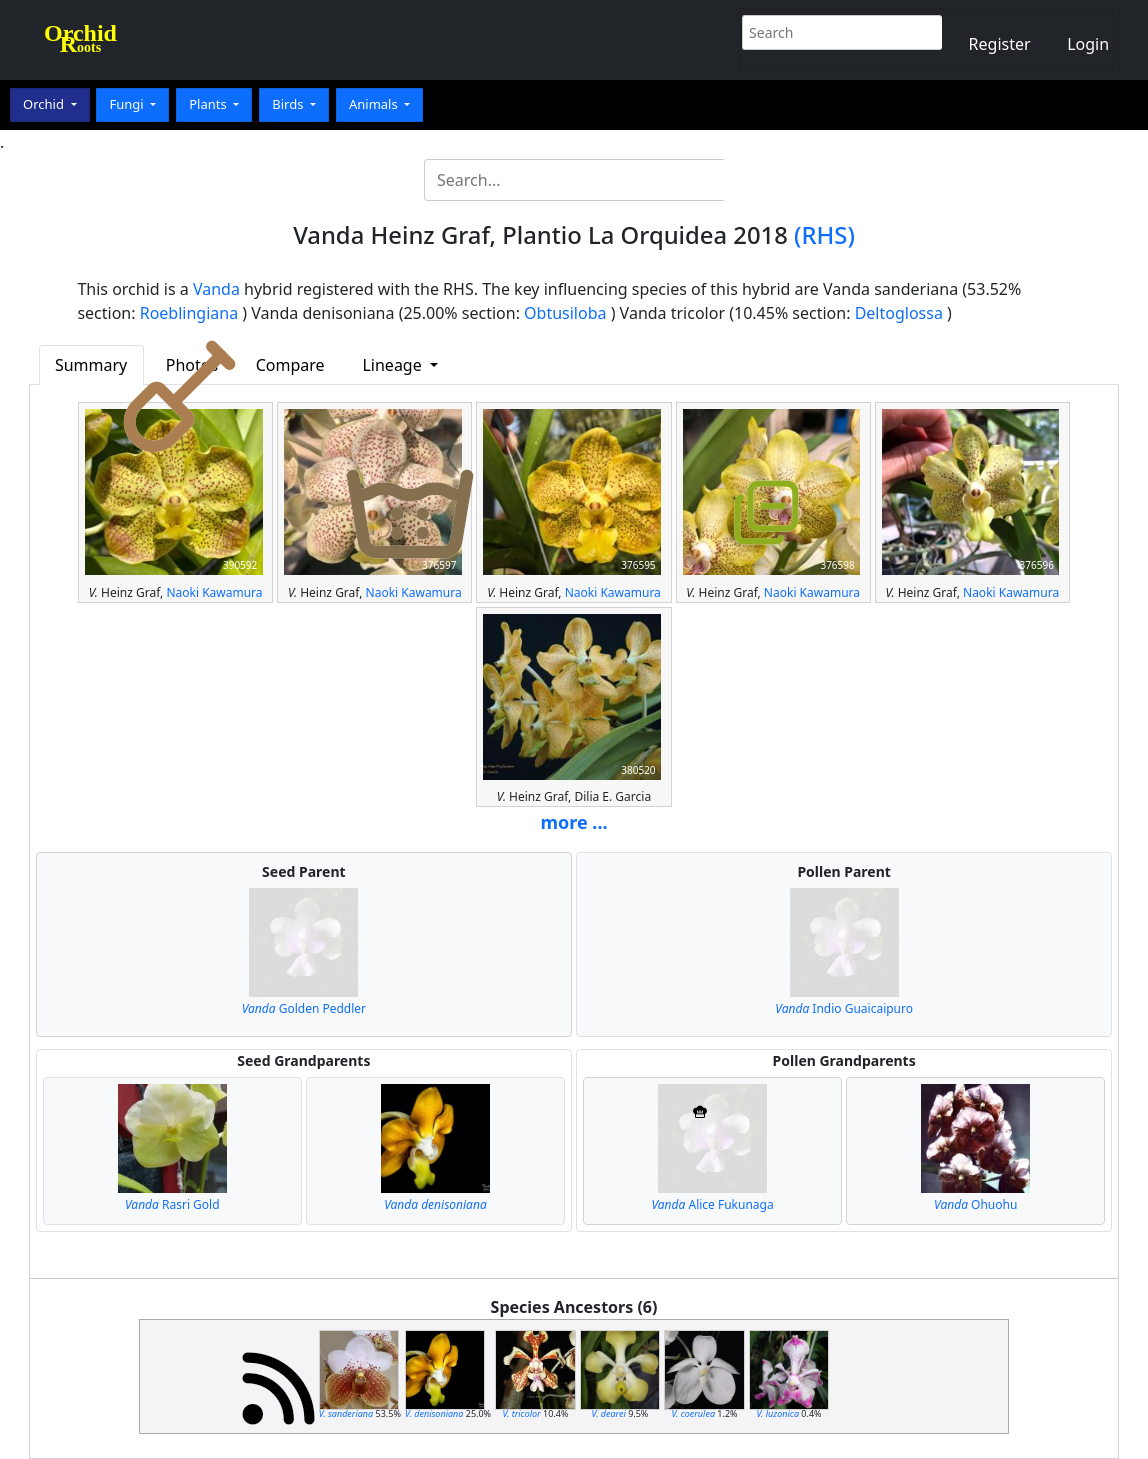 This screenshot has height=1459, width=1148. What do you see at coordinates (766, 512) in the screenshot?
I see `remove an item from your library` at bounding box center [766, 512].